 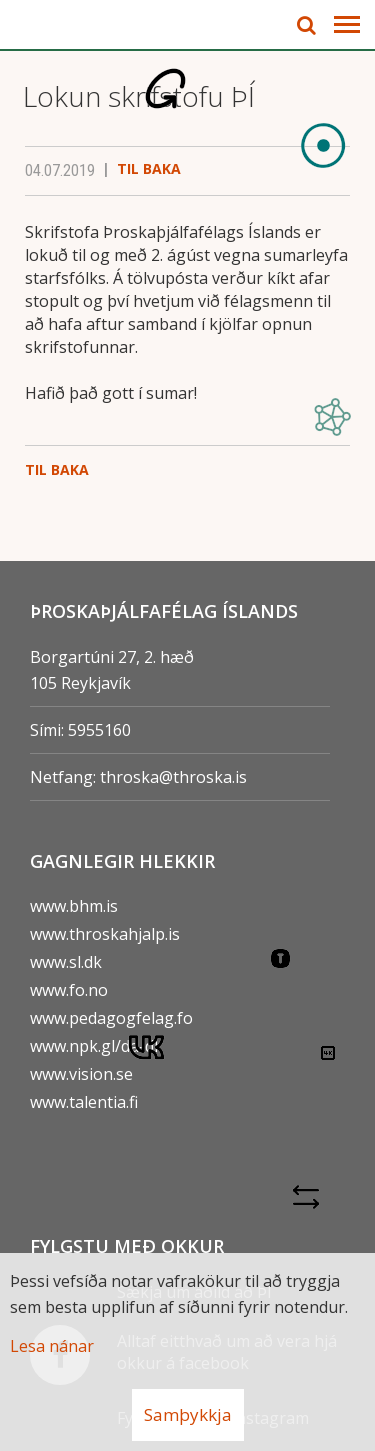 What do you see at coordinates (332, 417) in the screenshot?
I see `connect to the fediverse network` at bounding box center [332, 417].